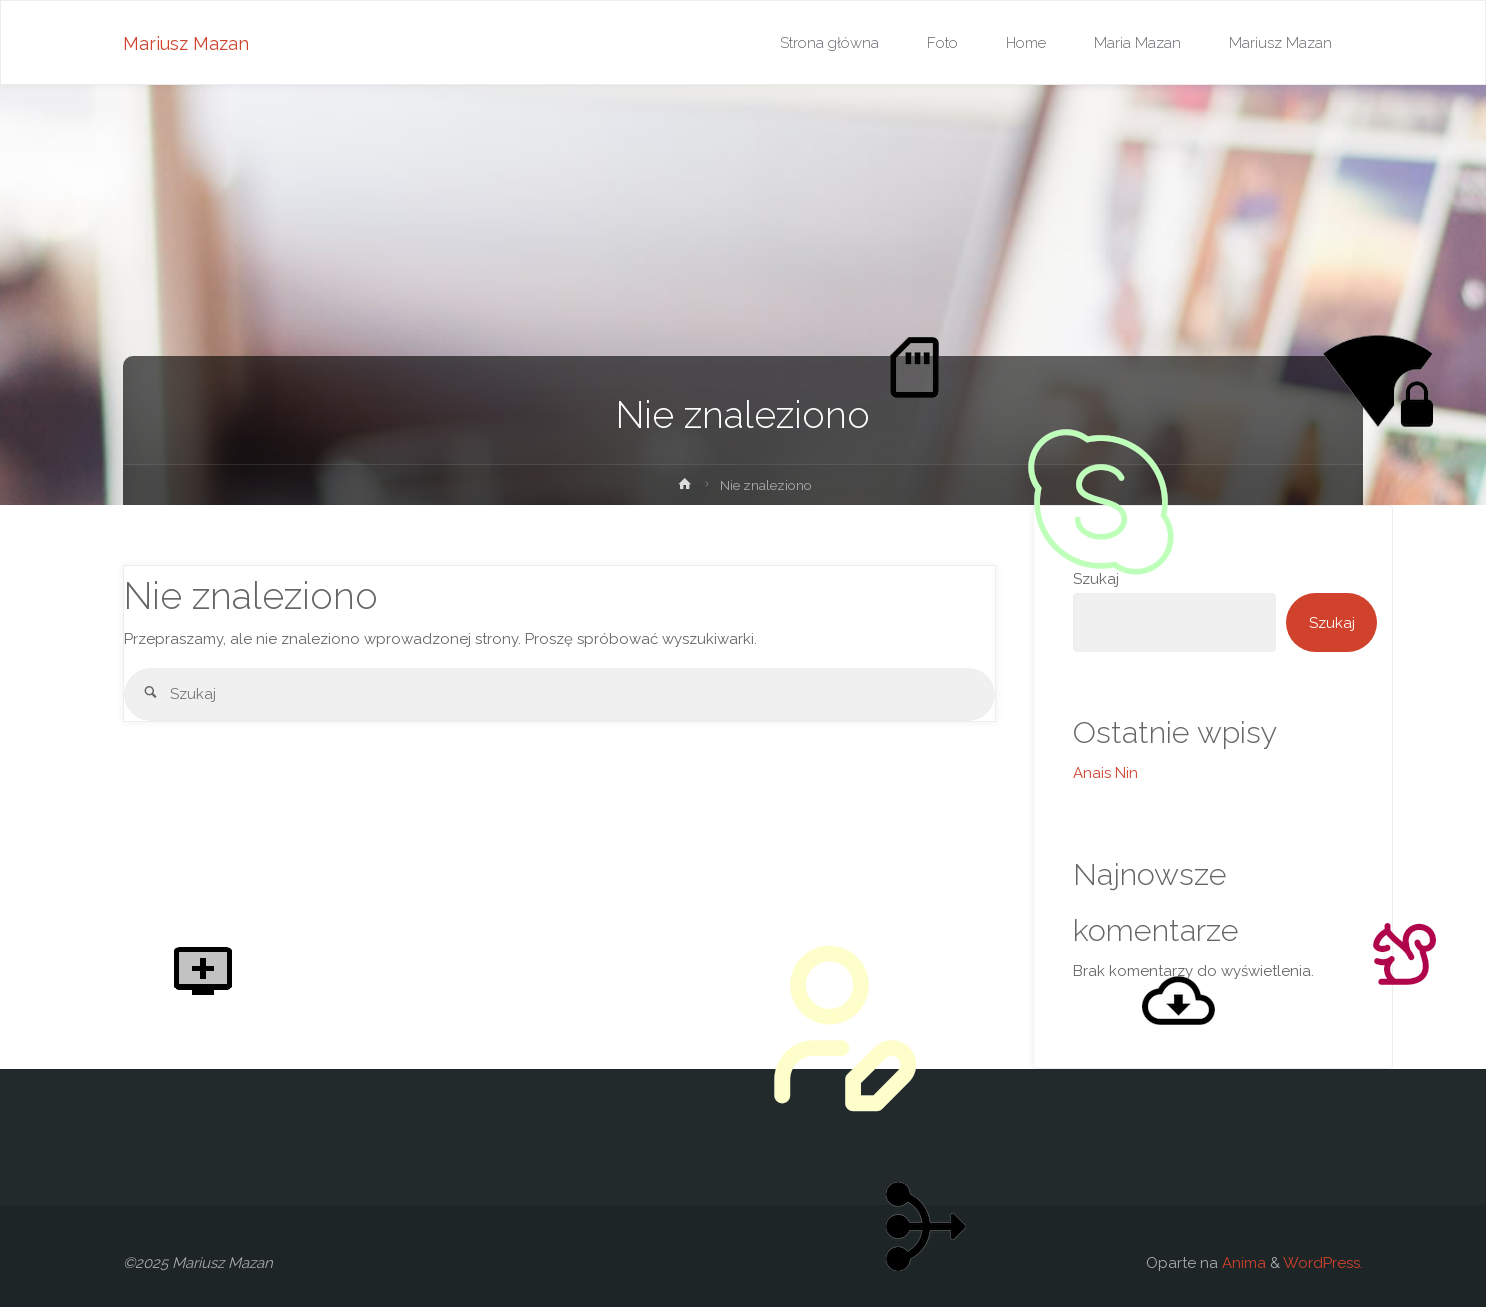 The width and height of the screenshot is (1486, 1307). What do you see at coordinates (829, 1024) in the screenshot?
I see `edit your profile information` at bounding box center [829, 1024].